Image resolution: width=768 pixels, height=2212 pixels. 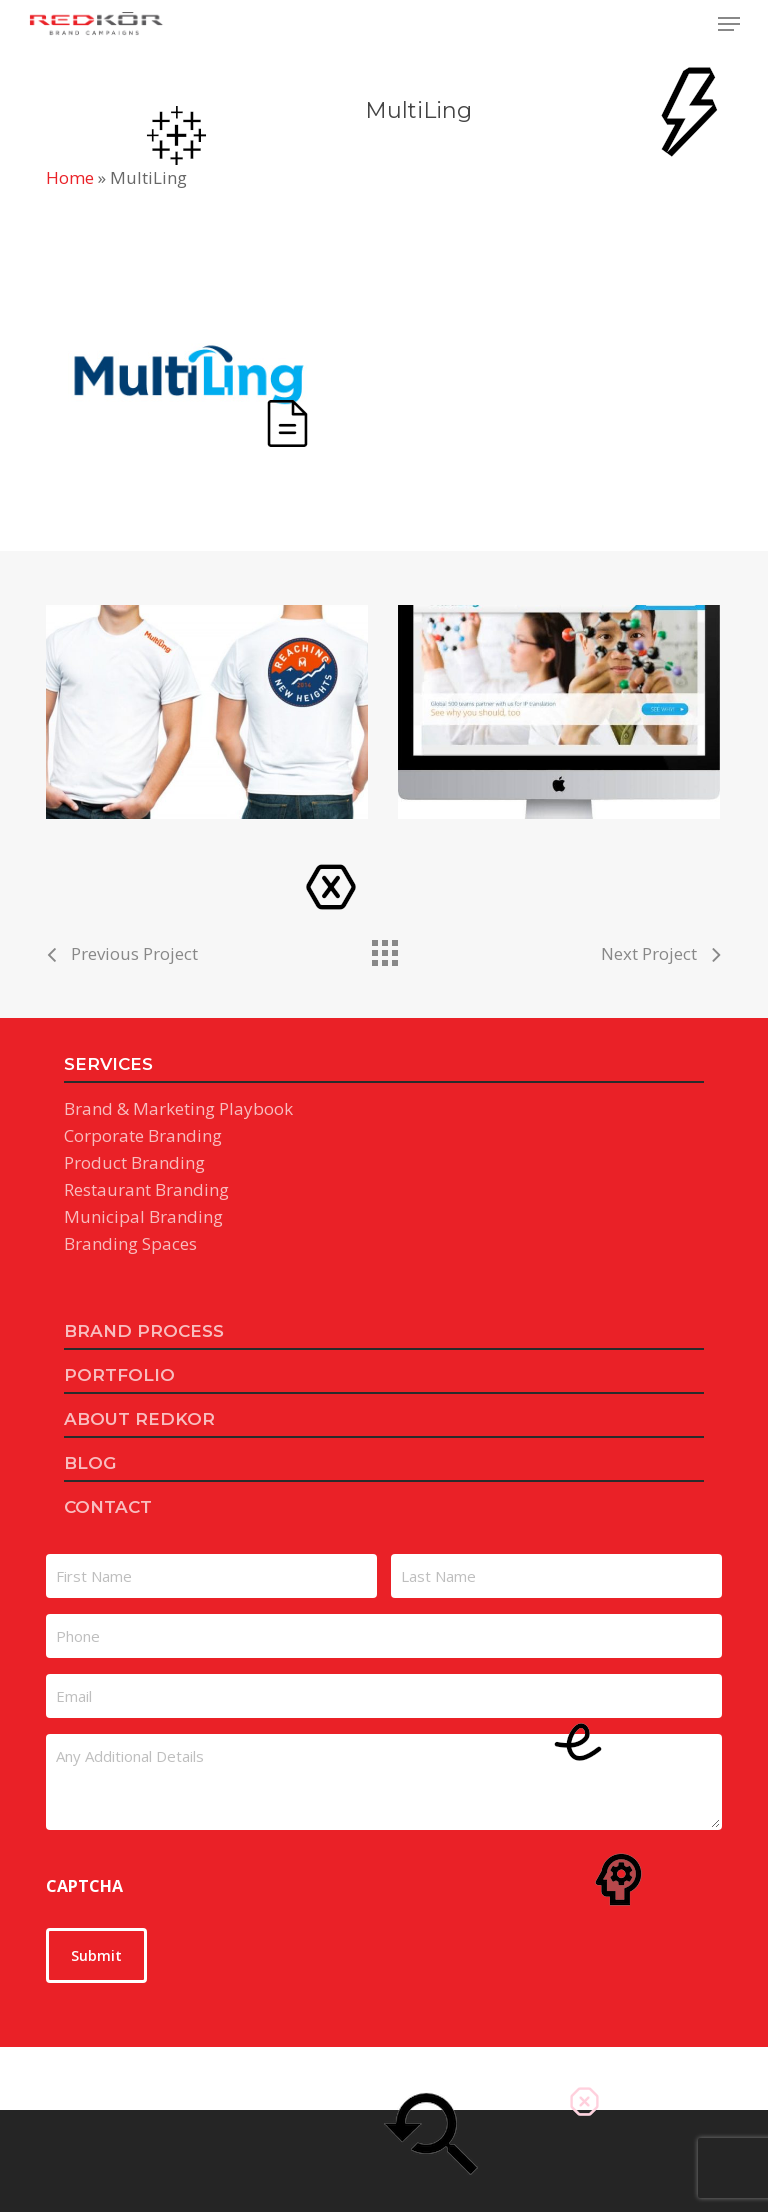 What do you see at coordinates (287, 423) in the screenshot?
I see `view document or text file` at bounding box center [287, 423].